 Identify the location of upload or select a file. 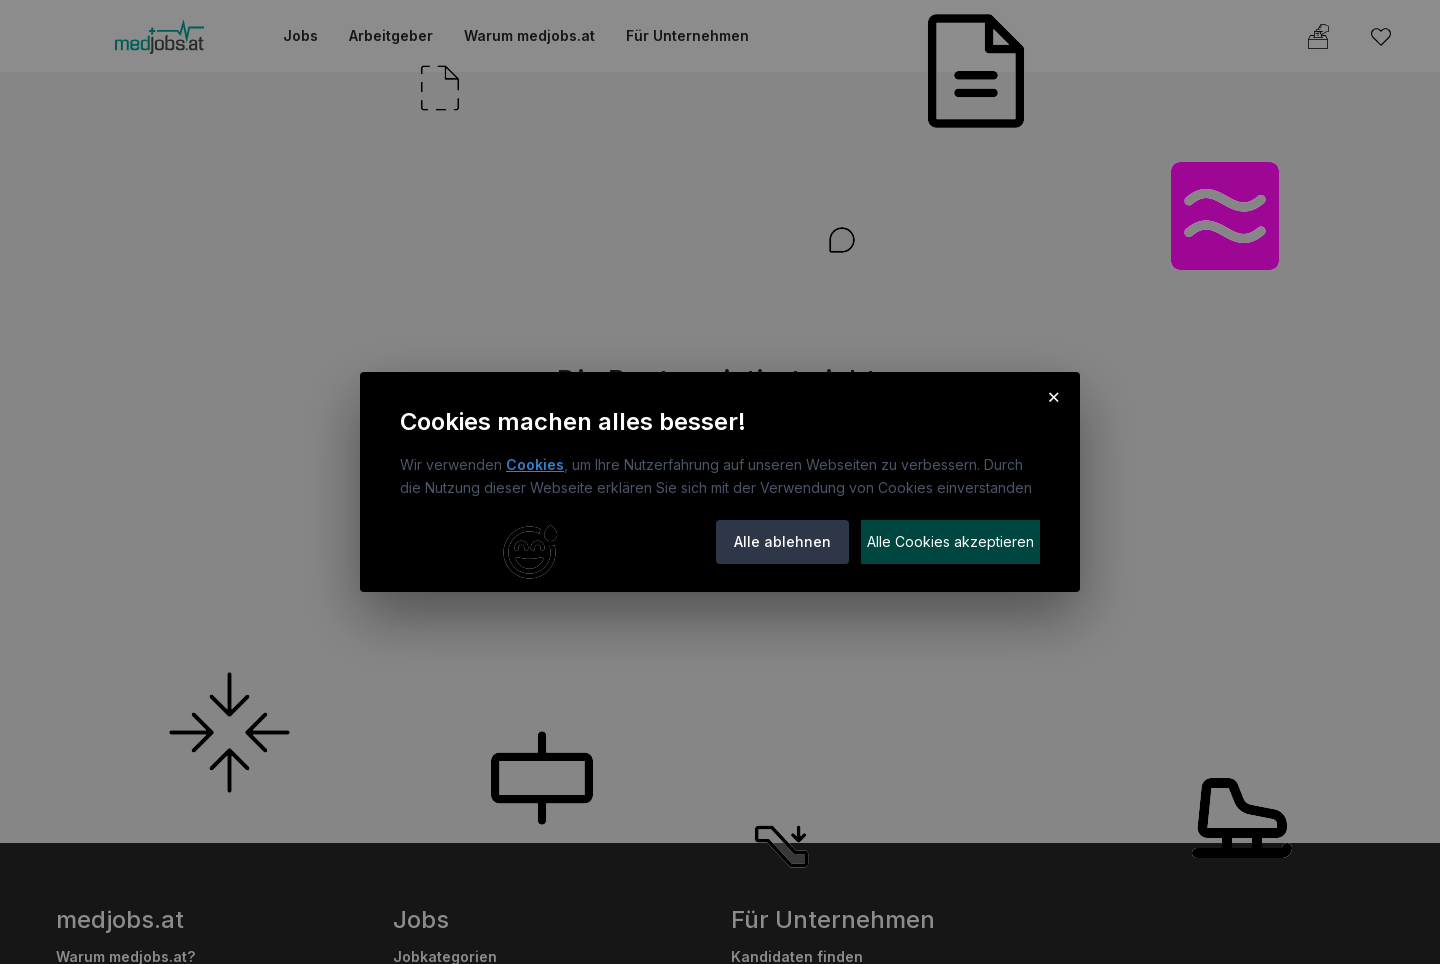
(440, 88).